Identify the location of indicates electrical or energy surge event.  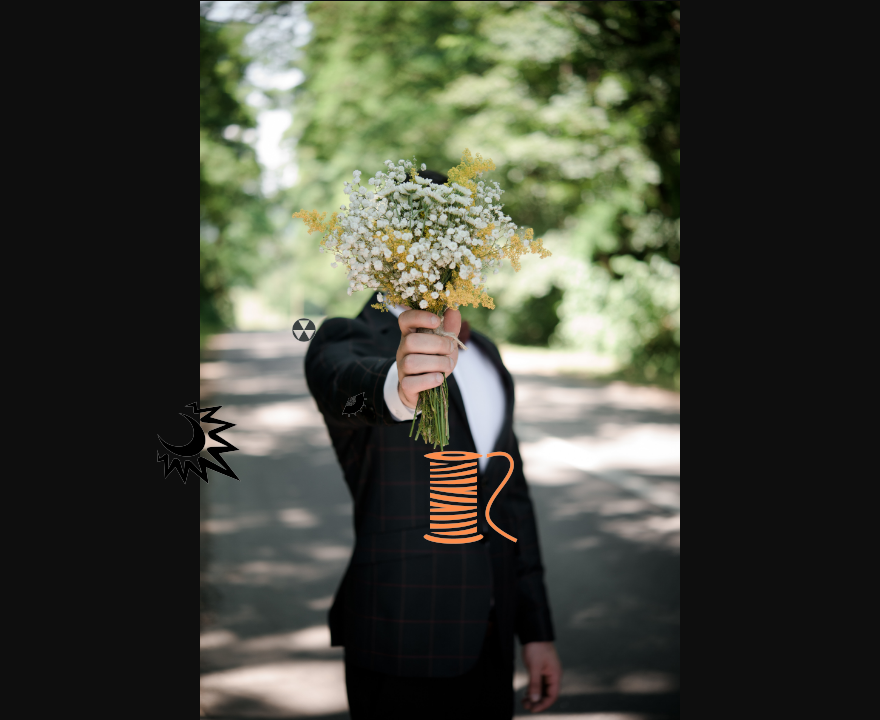
(199, 442).